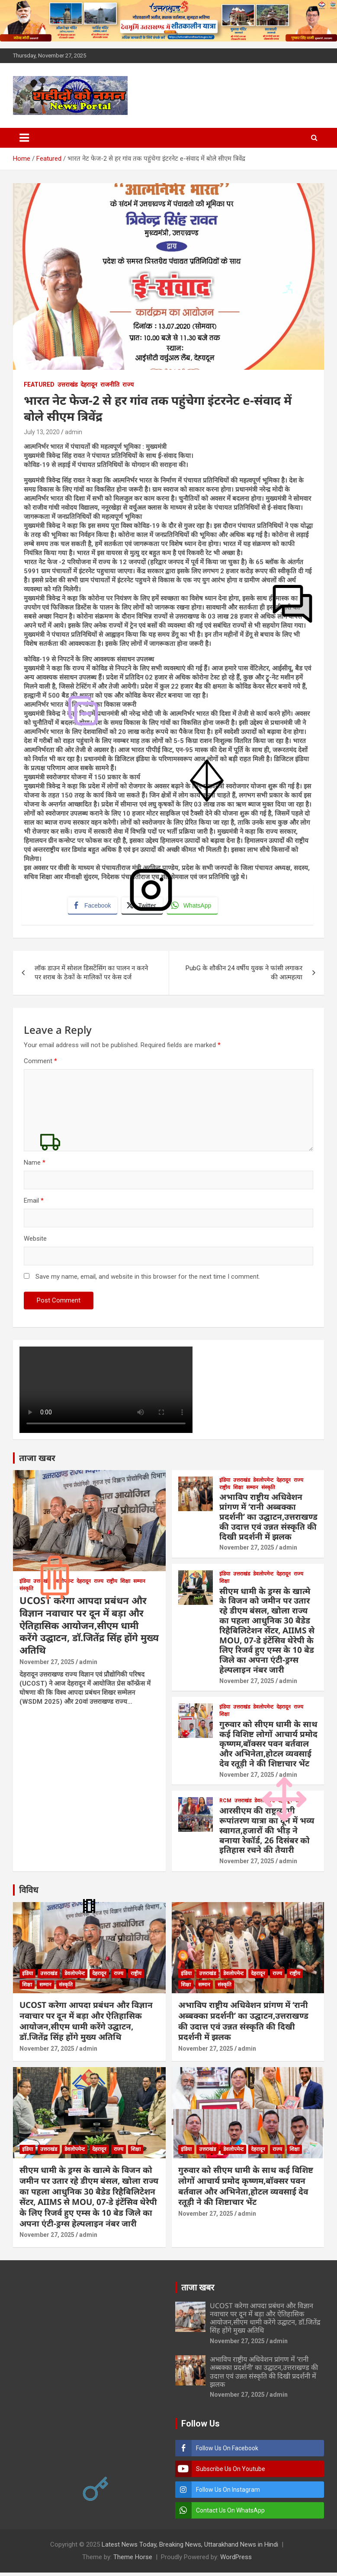 The width and height of the screenshot is (337, 2576). I want to click on view ethereum wallet or balance, so click(207, 781).